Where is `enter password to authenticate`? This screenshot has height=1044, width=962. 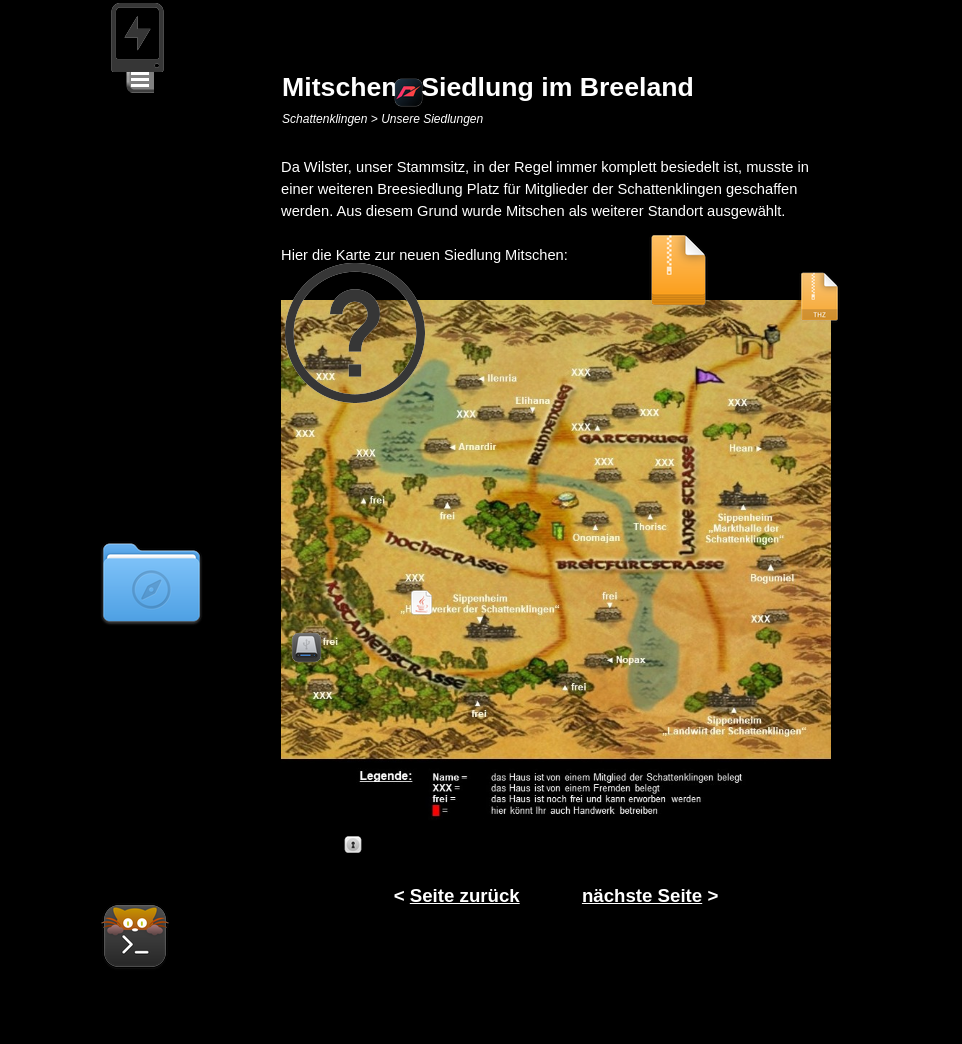 enter password to authenticate is located at coordinates (353, 845).